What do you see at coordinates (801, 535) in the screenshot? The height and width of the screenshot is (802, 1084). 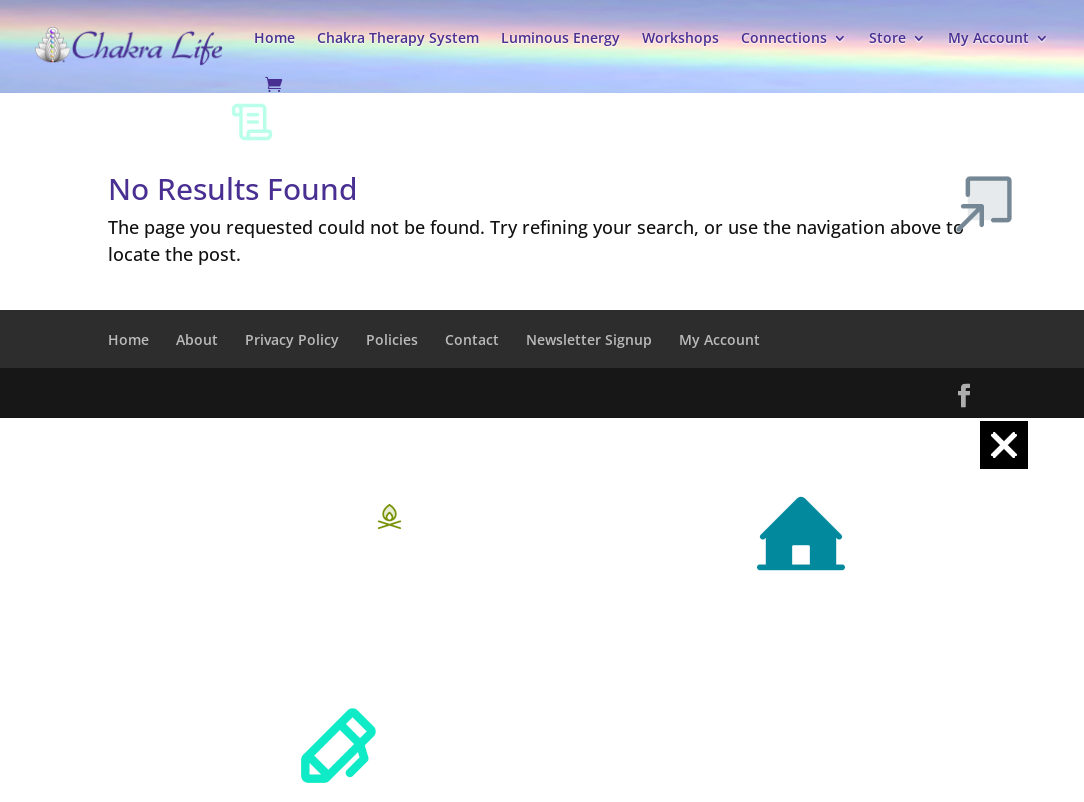 I see `navigate to home screen` at bounding box center [801, 535].